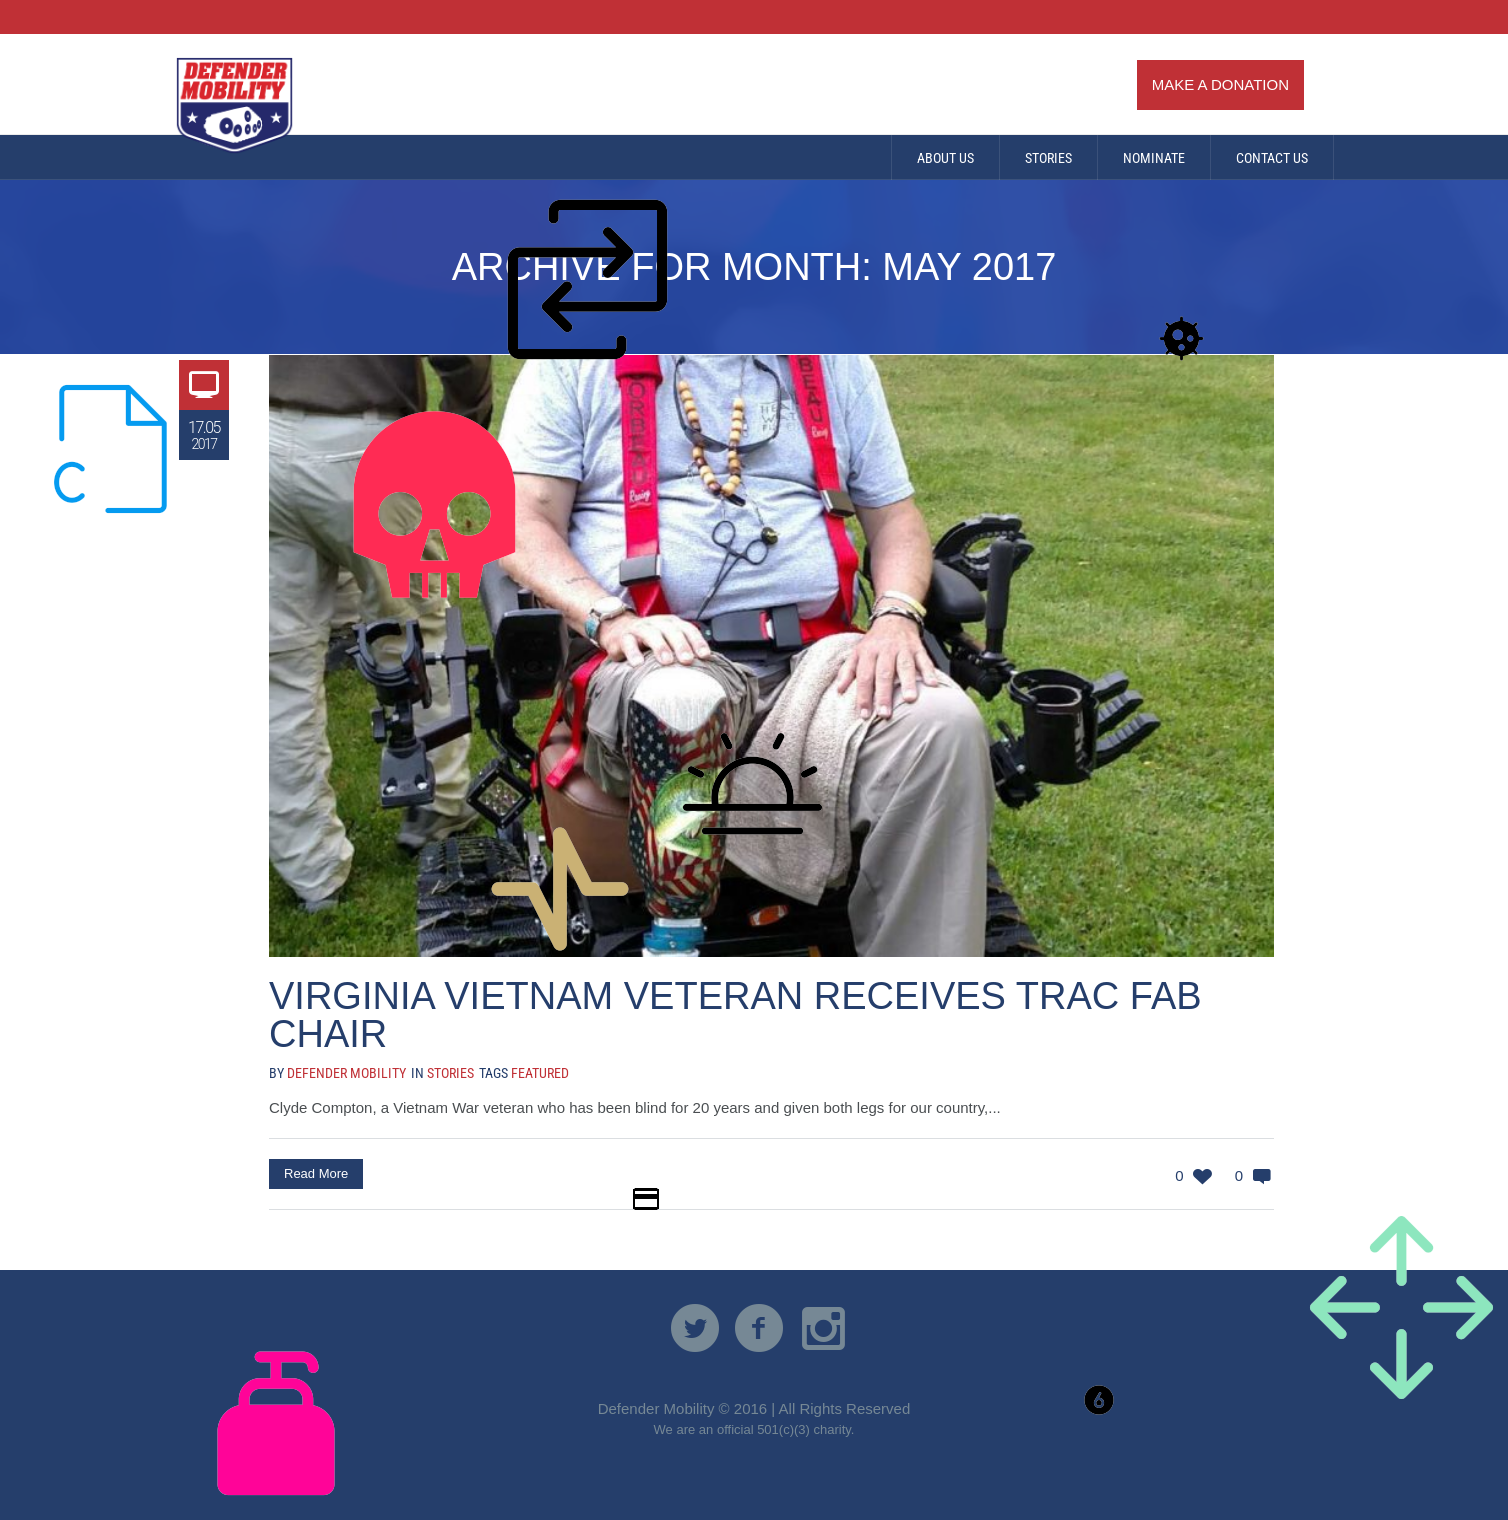  I want to click on expand content in all directions, so click(1401, 1307).